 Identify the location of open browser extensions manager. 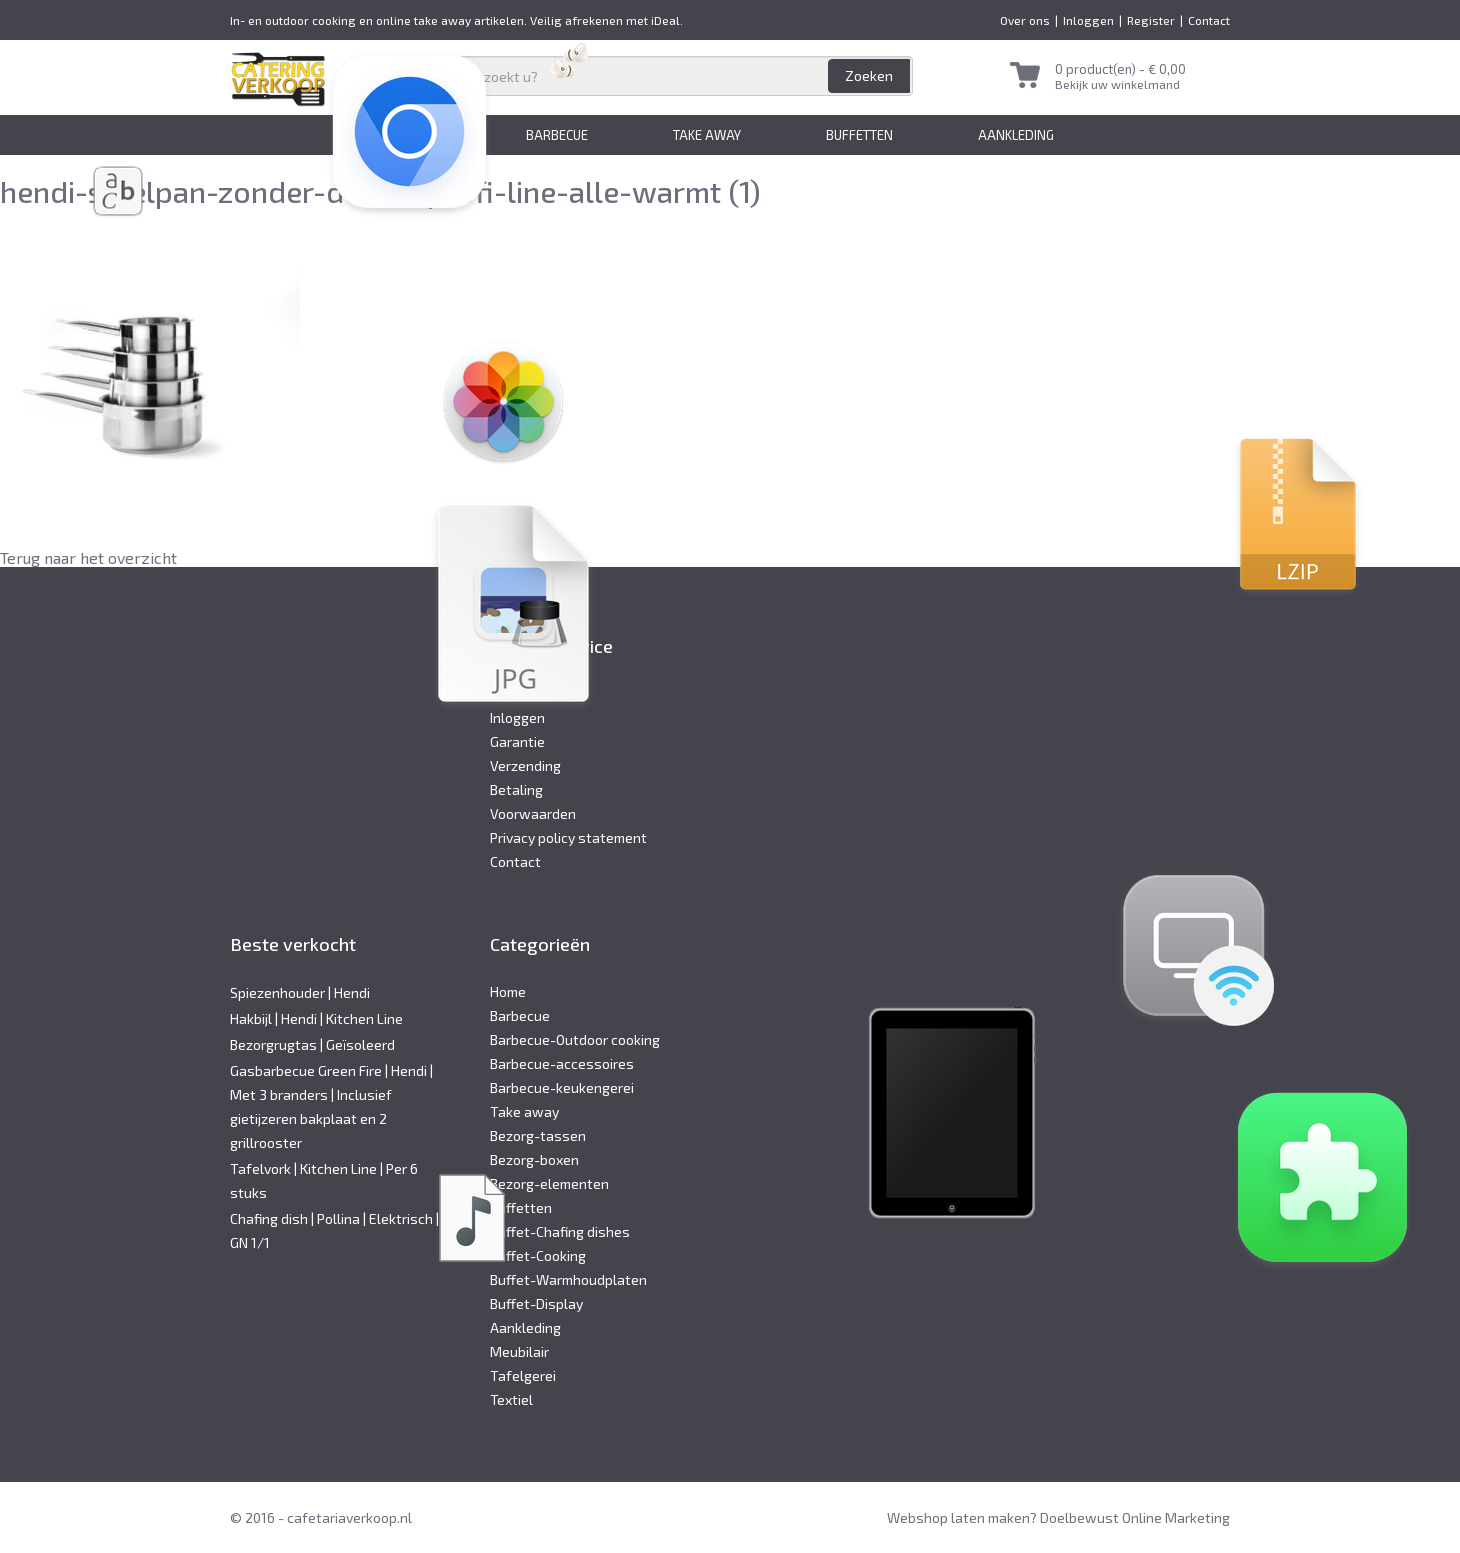
(1322, 1177).